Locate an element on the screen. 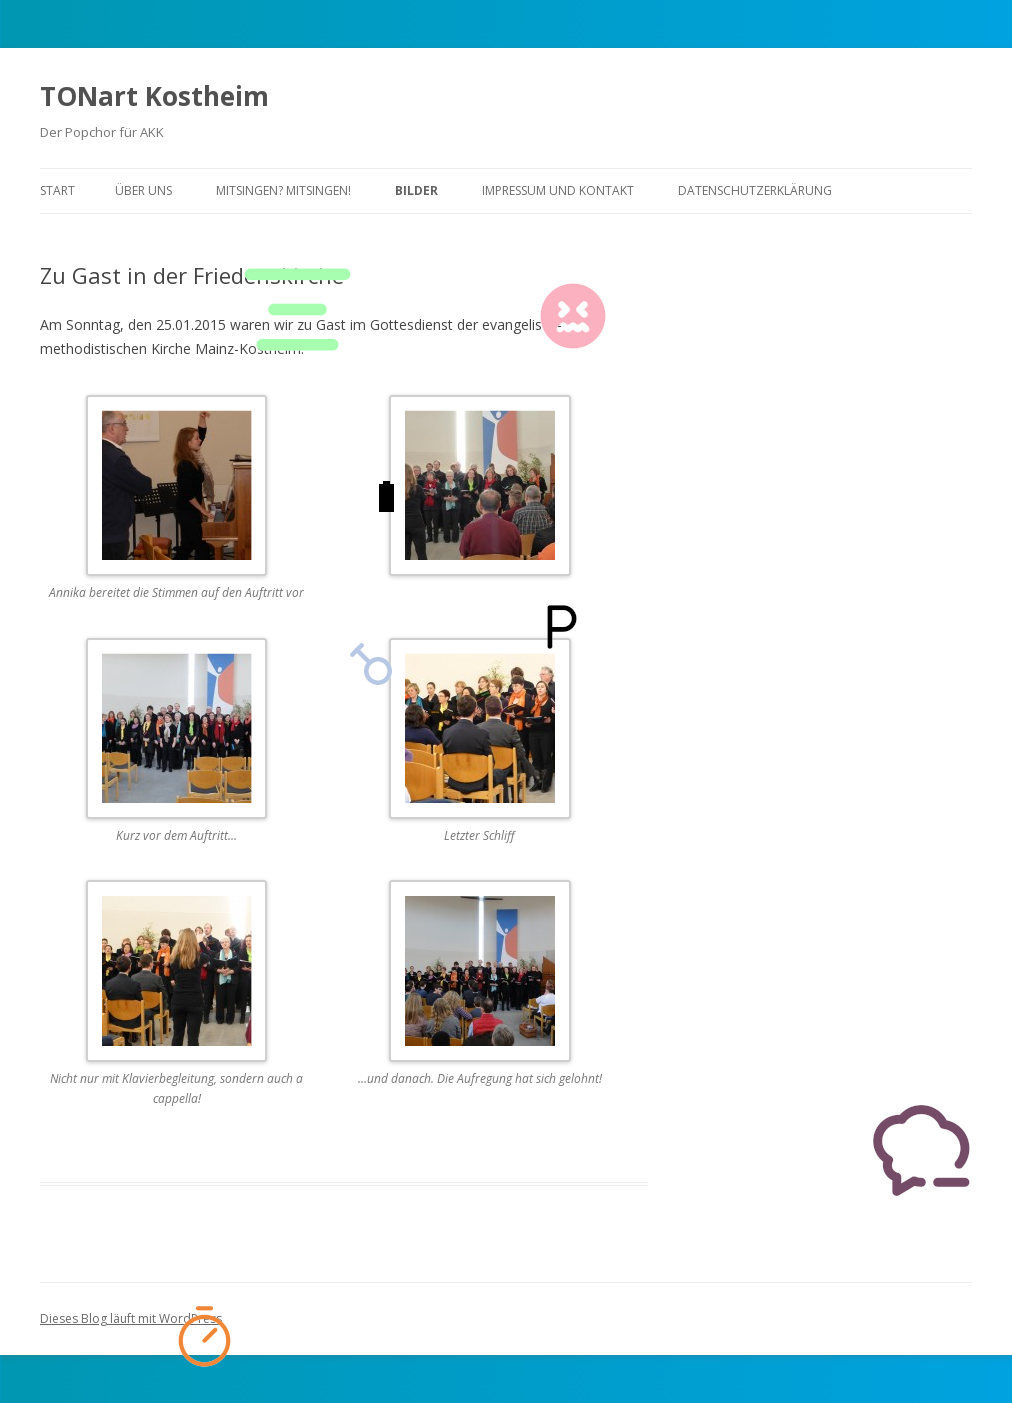 The height and width of the screenshot is (1403, 1012). set a countdown timer is located at coordinates (204, 1338).